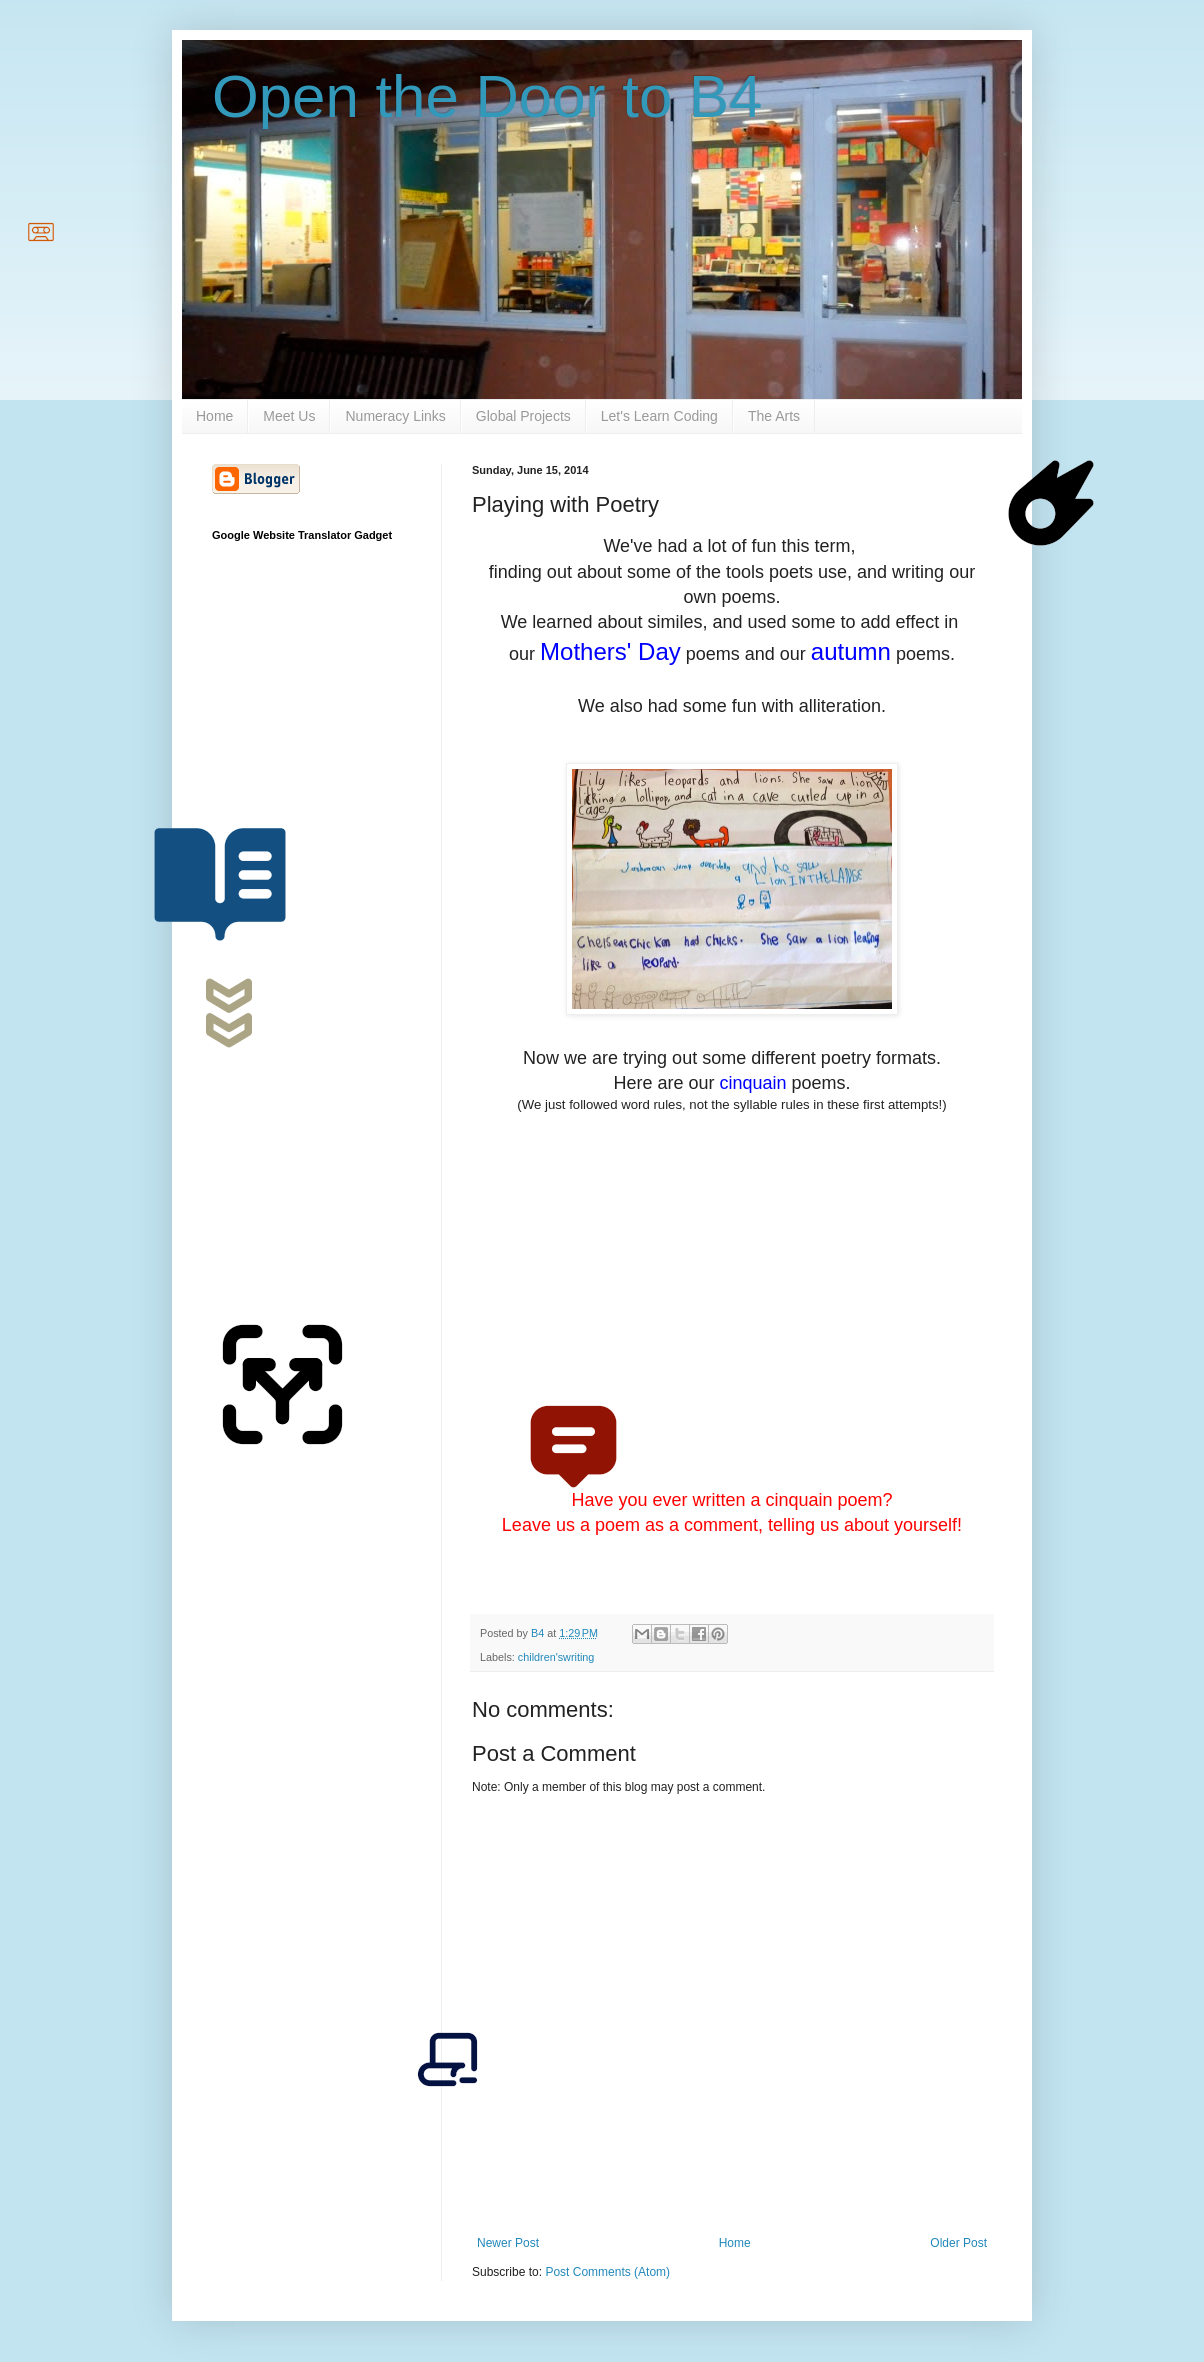  Describe the element at coordinates (282, 1384) in the screenshot. I see `scan or capture a route` at that location.